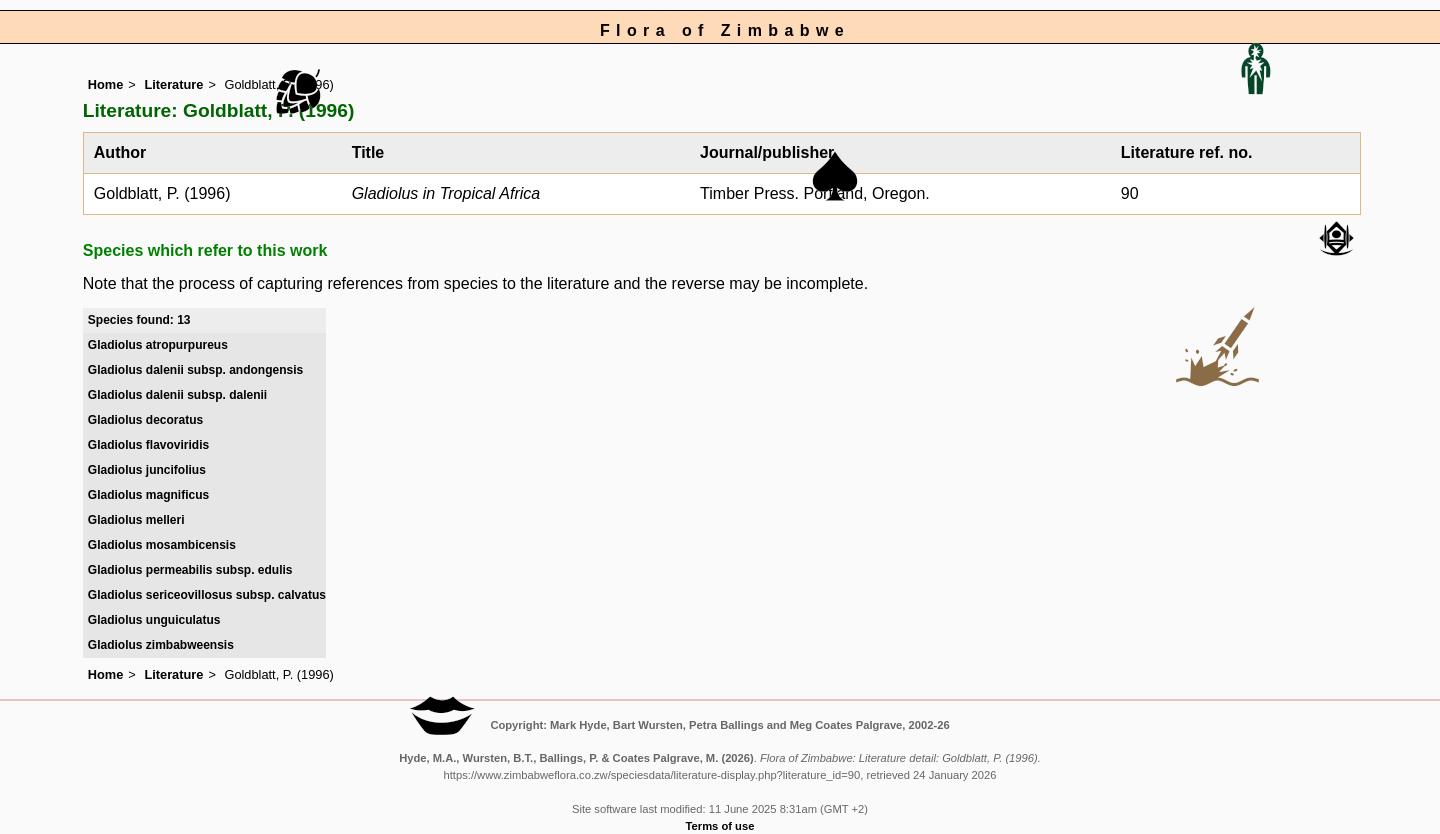 The height and width of the screenshot is (834, 1440). I want to click on access voice or speech features, so click(442, 716).